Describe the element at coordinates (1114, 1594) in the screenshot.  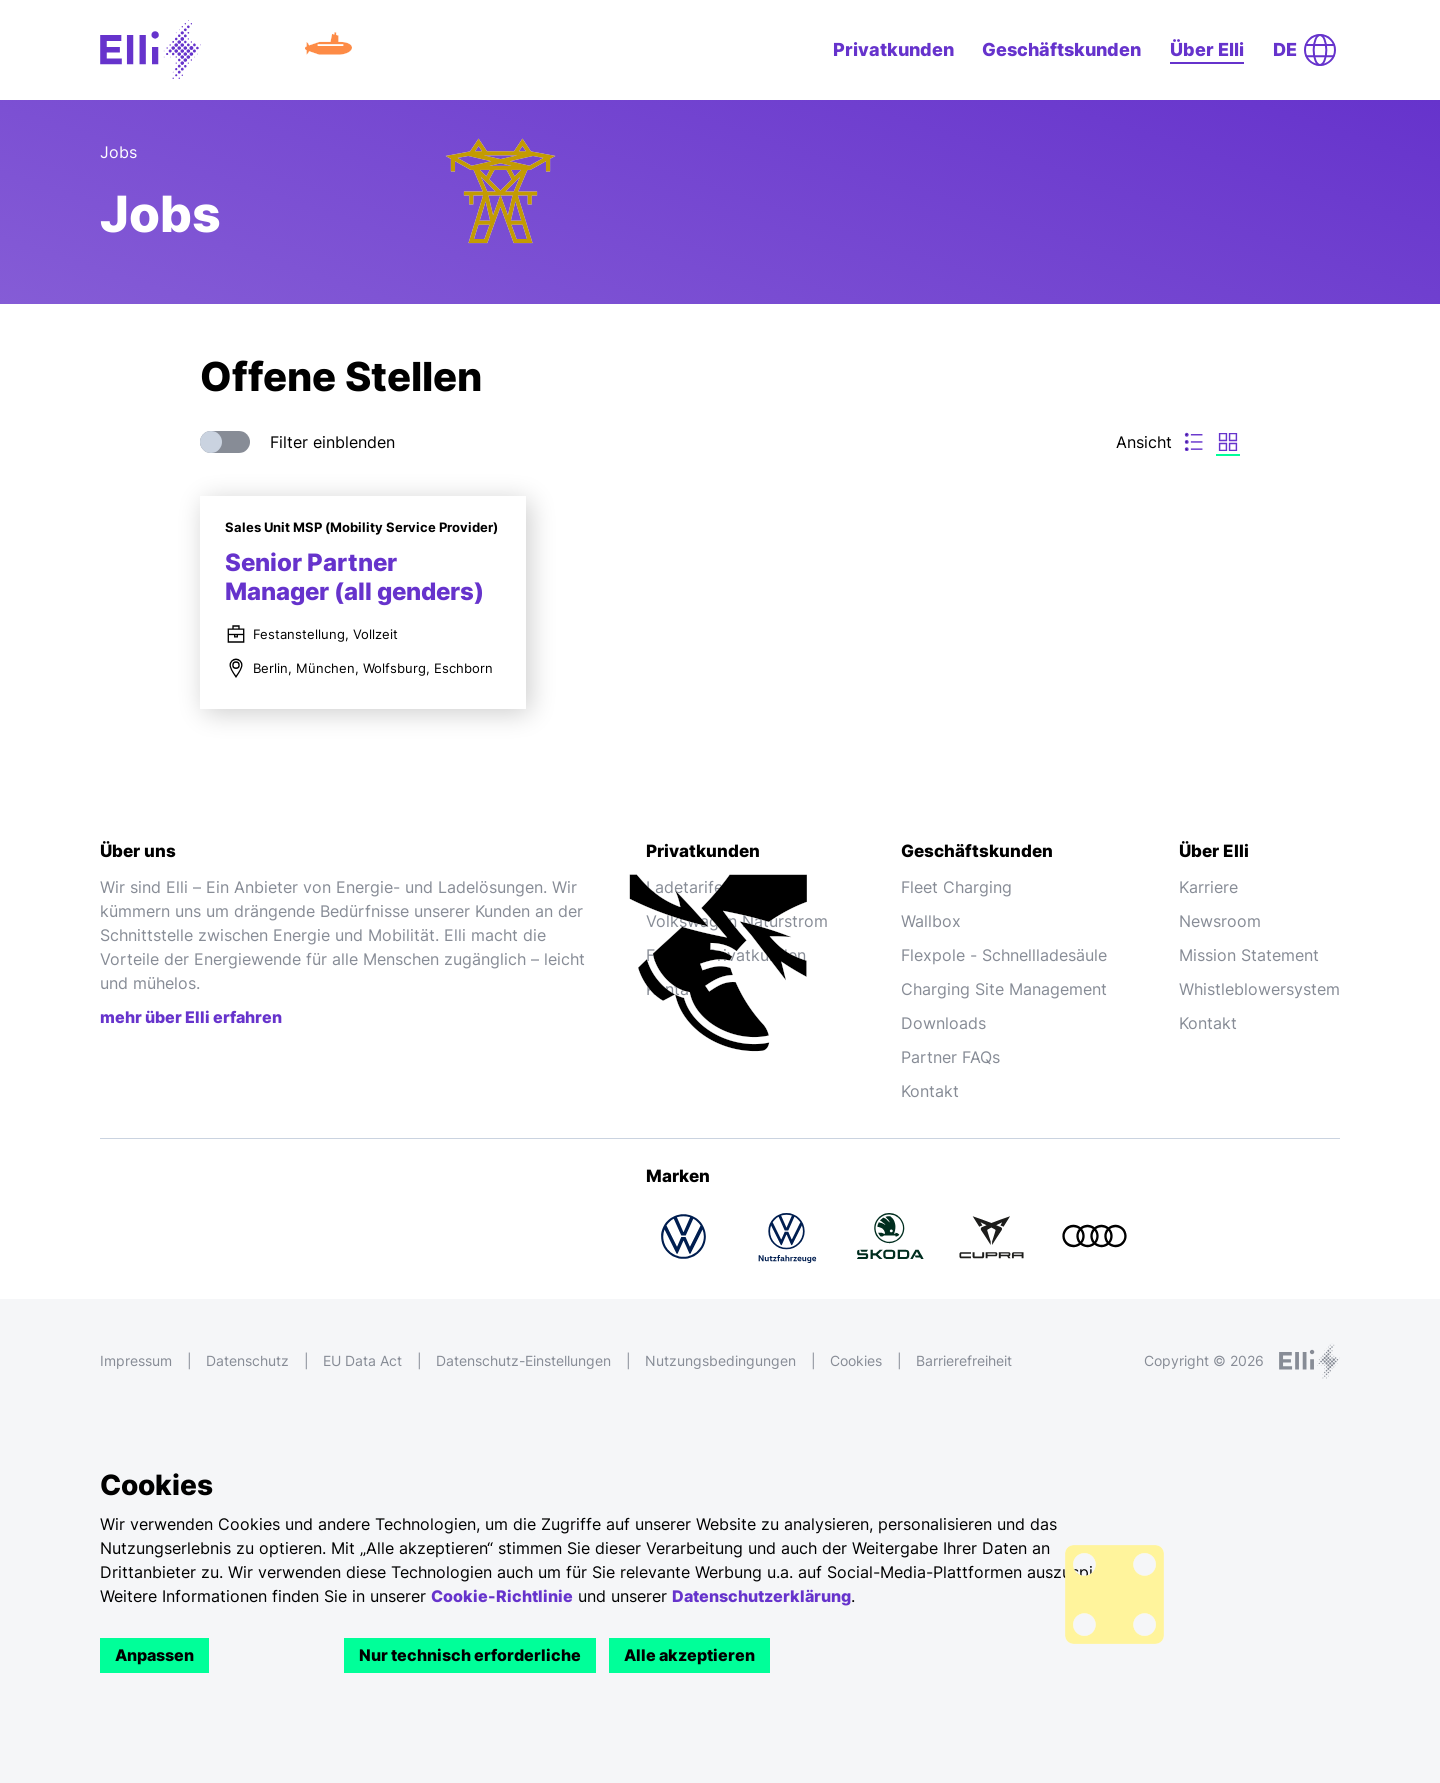
I see `roll the dice or randomize` at that location.